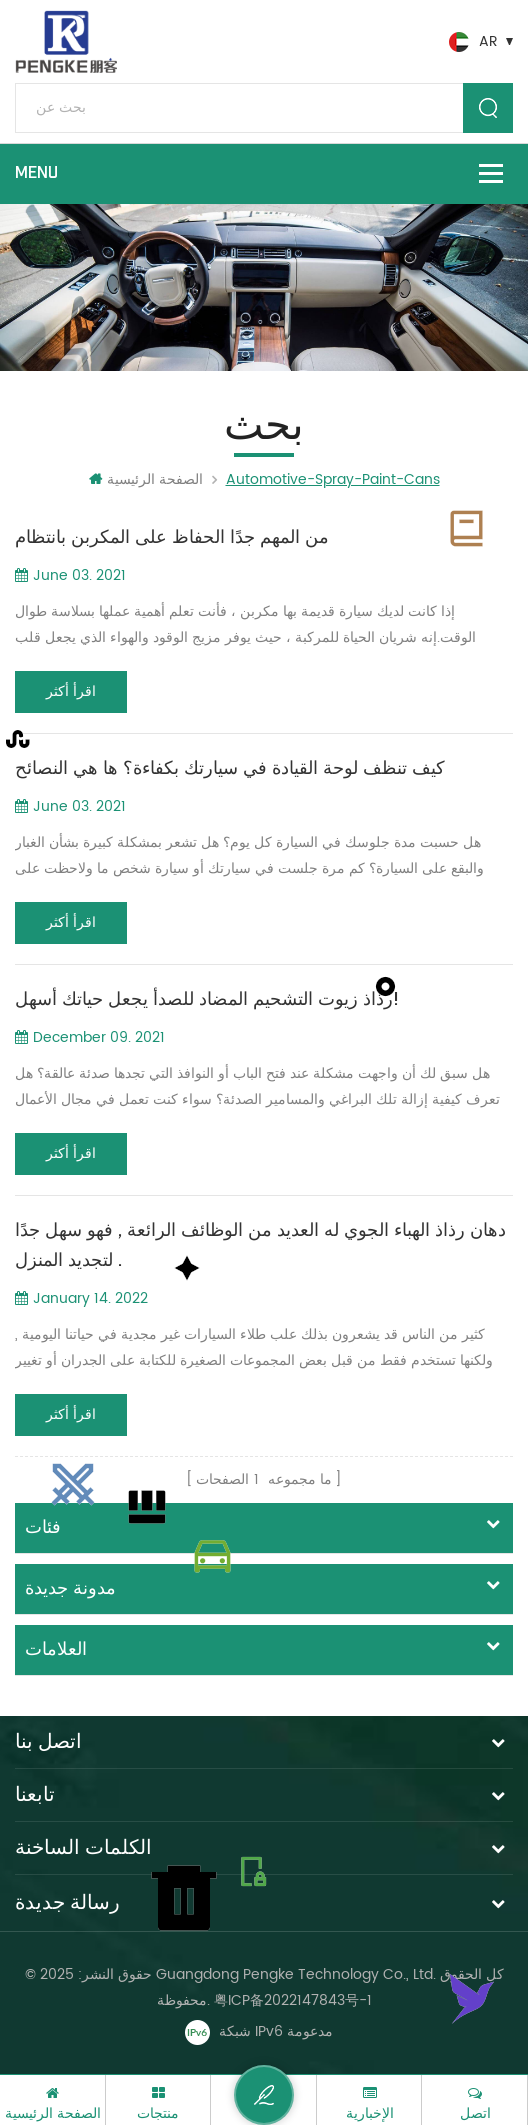 The image size is (528, 2125). I want to click on switch to table or grid view, so click(147, 1507).